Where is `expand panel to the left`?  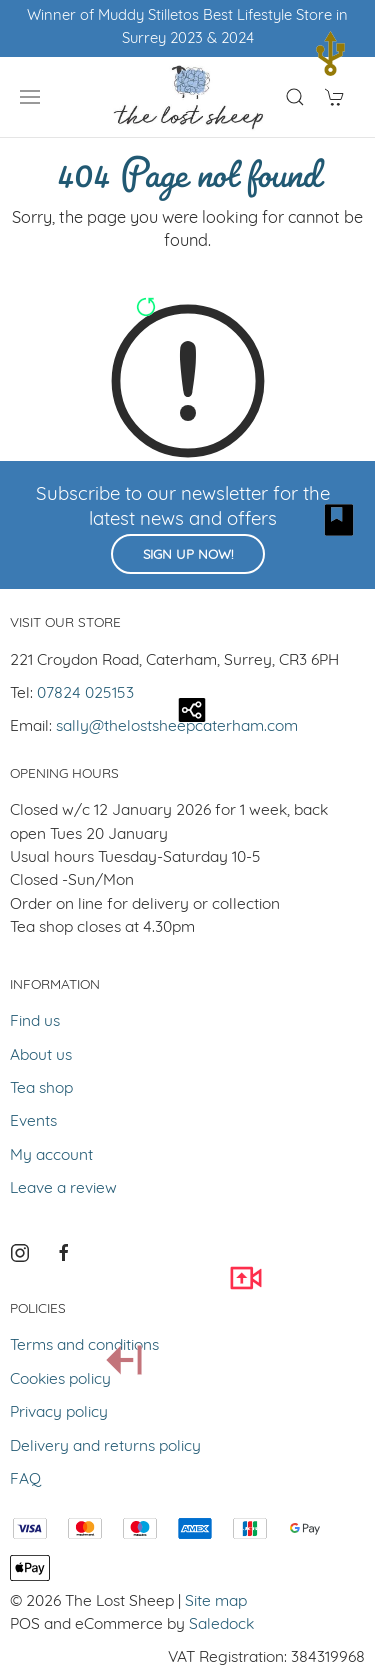
expand panel to the left is located at coordinates (125, 1360).